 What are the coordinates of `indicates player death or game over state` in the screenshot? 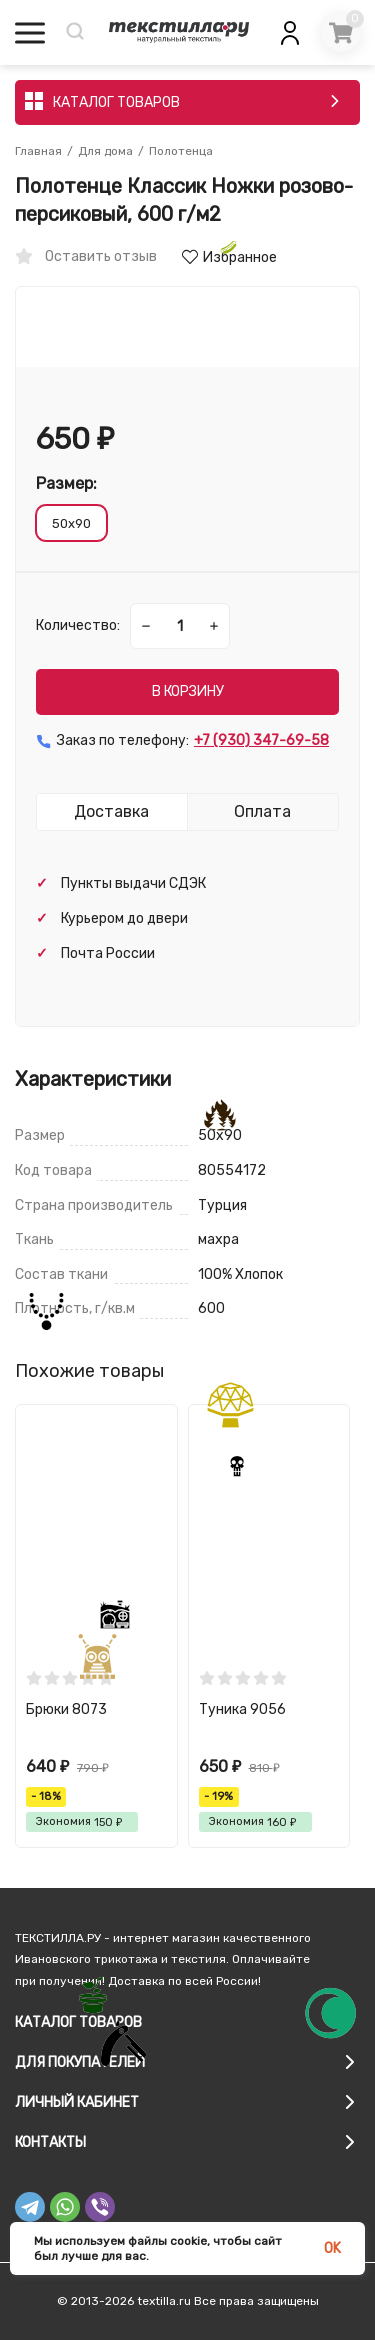 It's located at (237, 1466).